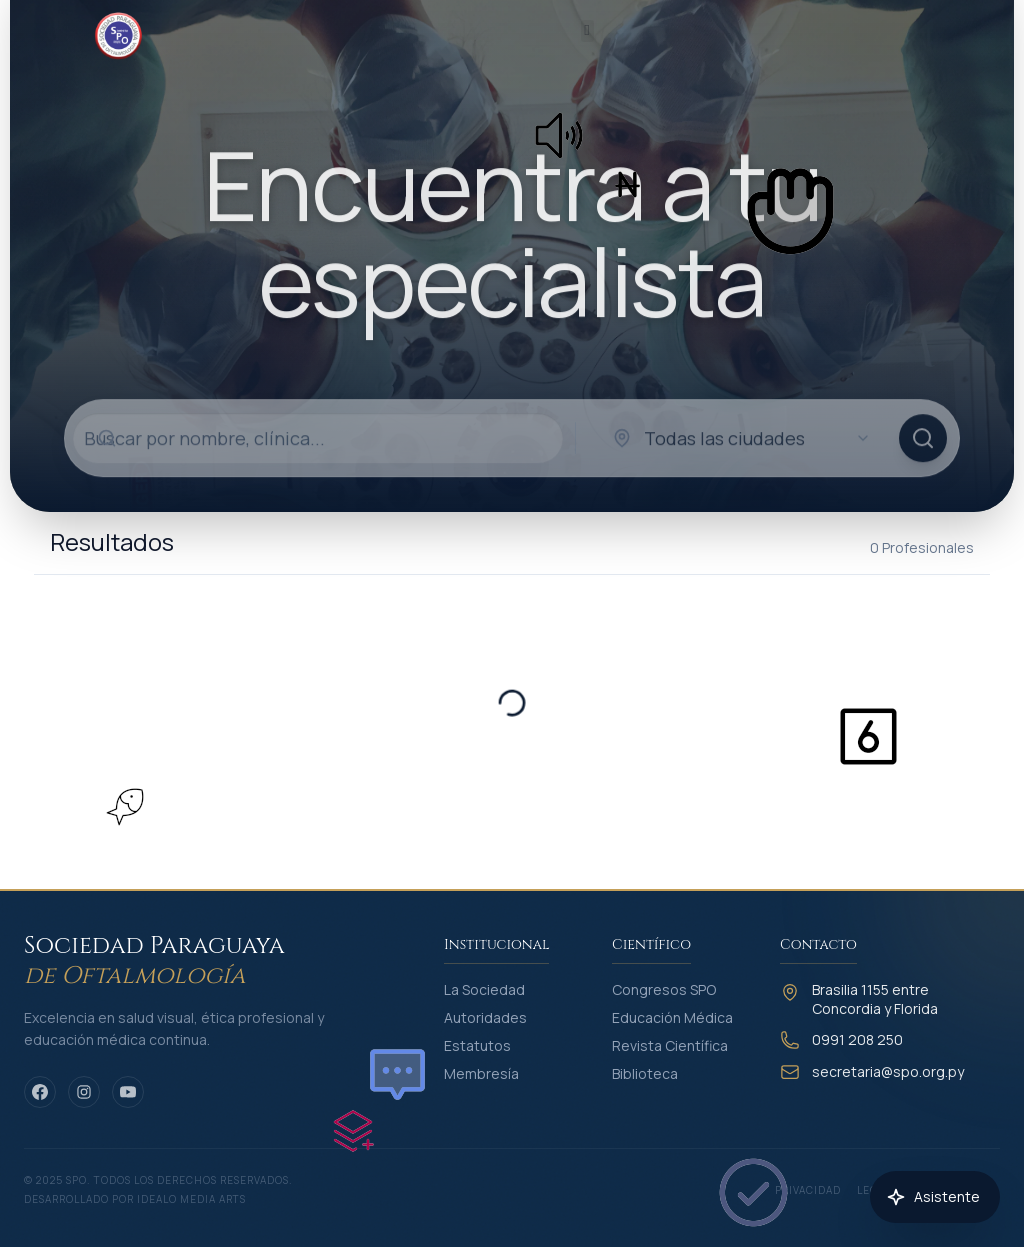 Image resolution: width=1024 pixels, height=1247 pixels. Describe the element at coordinates (790, 199) in the screenshot. I see `drag to reposition an element` at that location.